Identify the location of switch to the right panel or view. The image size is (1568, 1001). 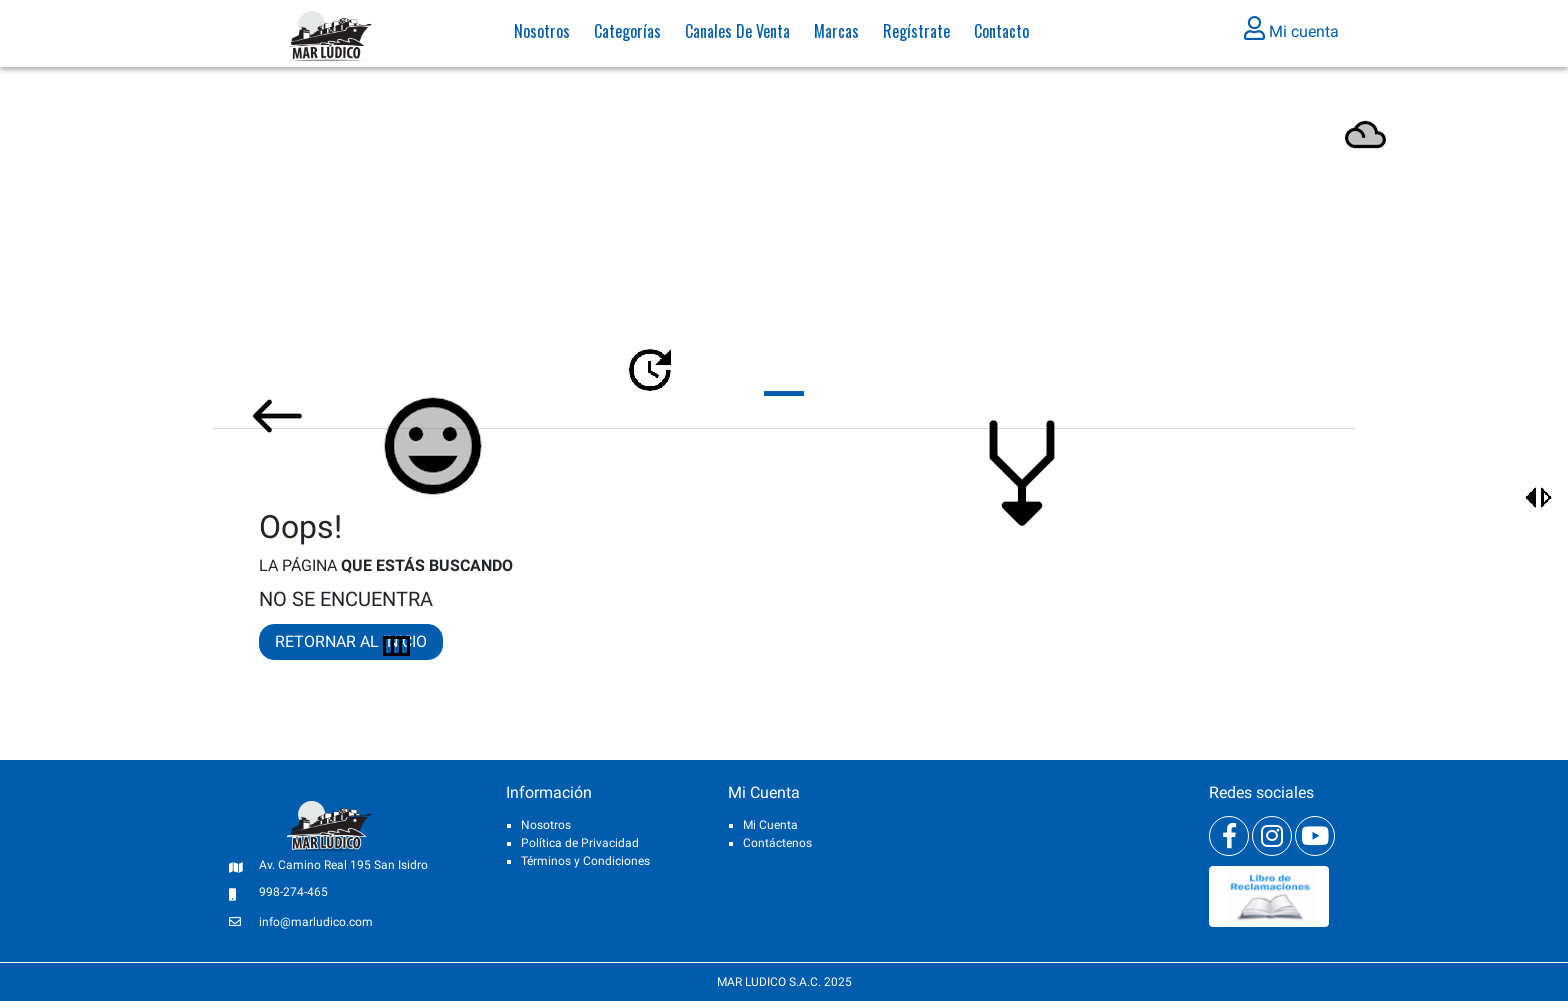
(1538, 497).